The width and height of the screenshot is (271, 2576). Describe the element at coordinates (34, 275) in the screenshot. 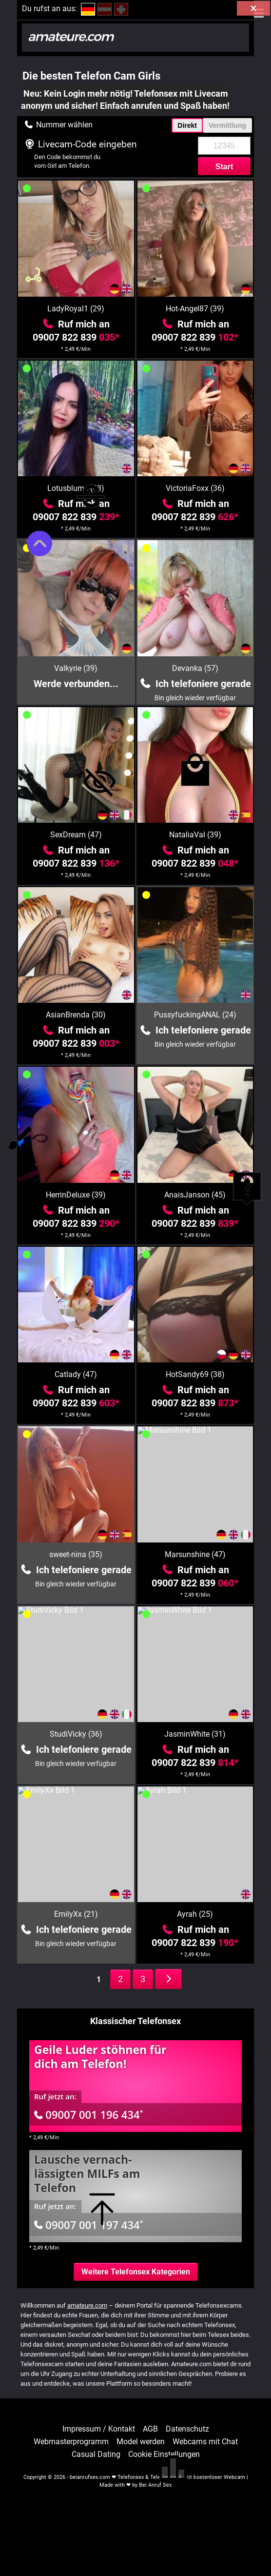

I see `select scooter as transportation mode` at that location.